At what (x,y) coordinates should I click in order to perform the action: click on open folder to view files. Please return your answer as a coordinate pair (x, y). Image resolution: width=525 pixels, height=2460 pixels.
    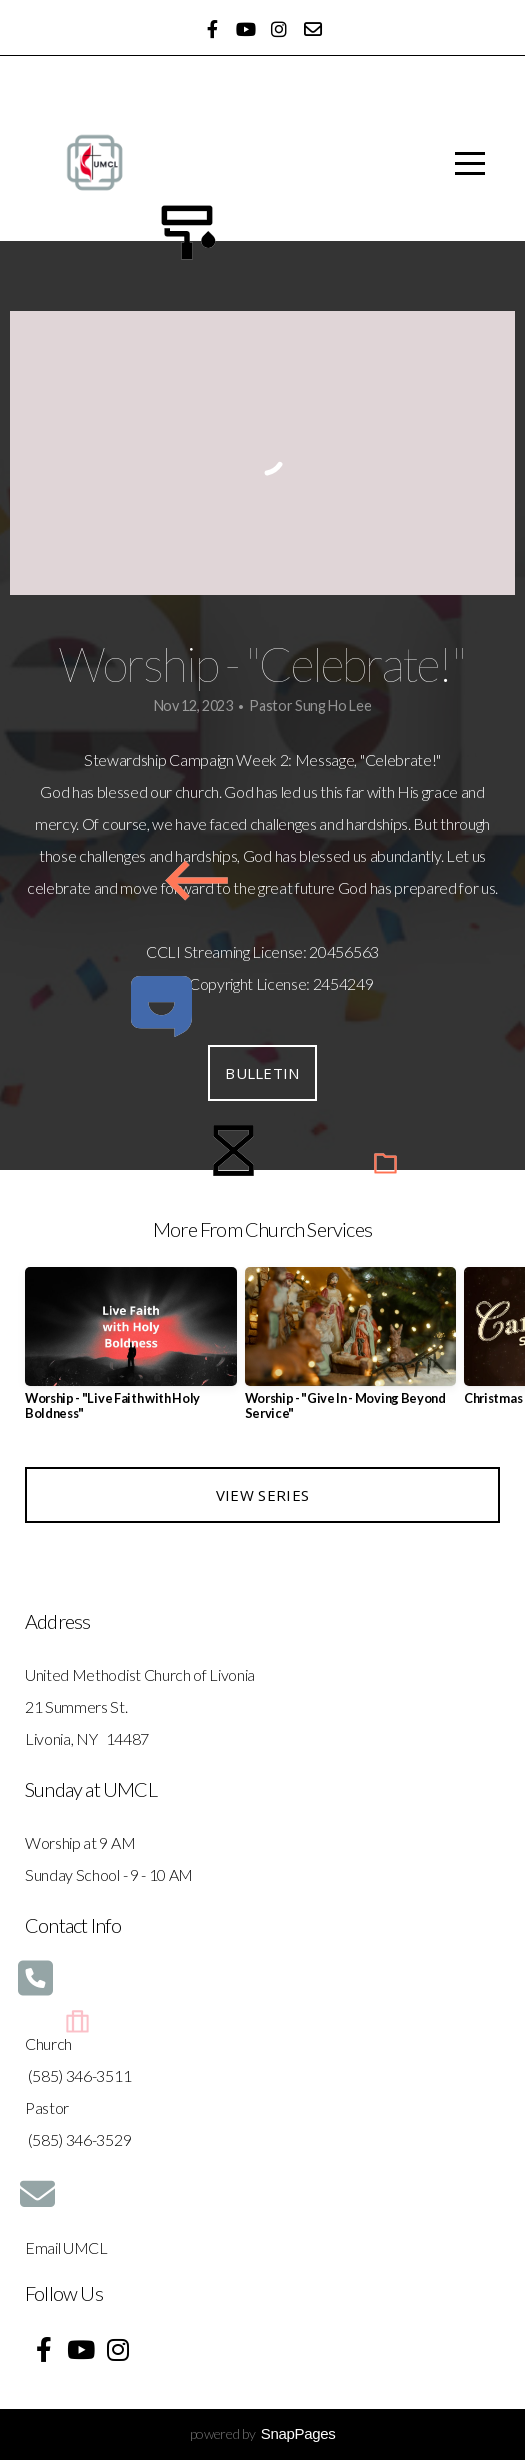
    Looking at the image, I should click on (385, 1163).